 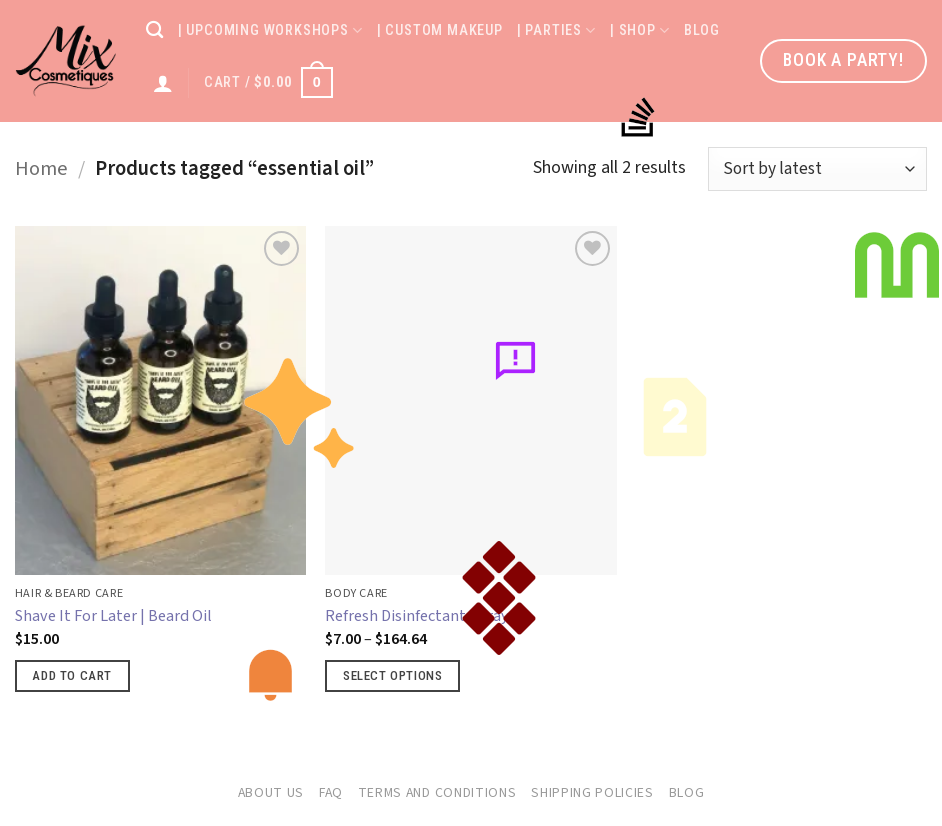 What do you see at coordinates (499, 598) in the screenshot?
I see `open the Setapp app subscription service` at bounding box center [499, 598].